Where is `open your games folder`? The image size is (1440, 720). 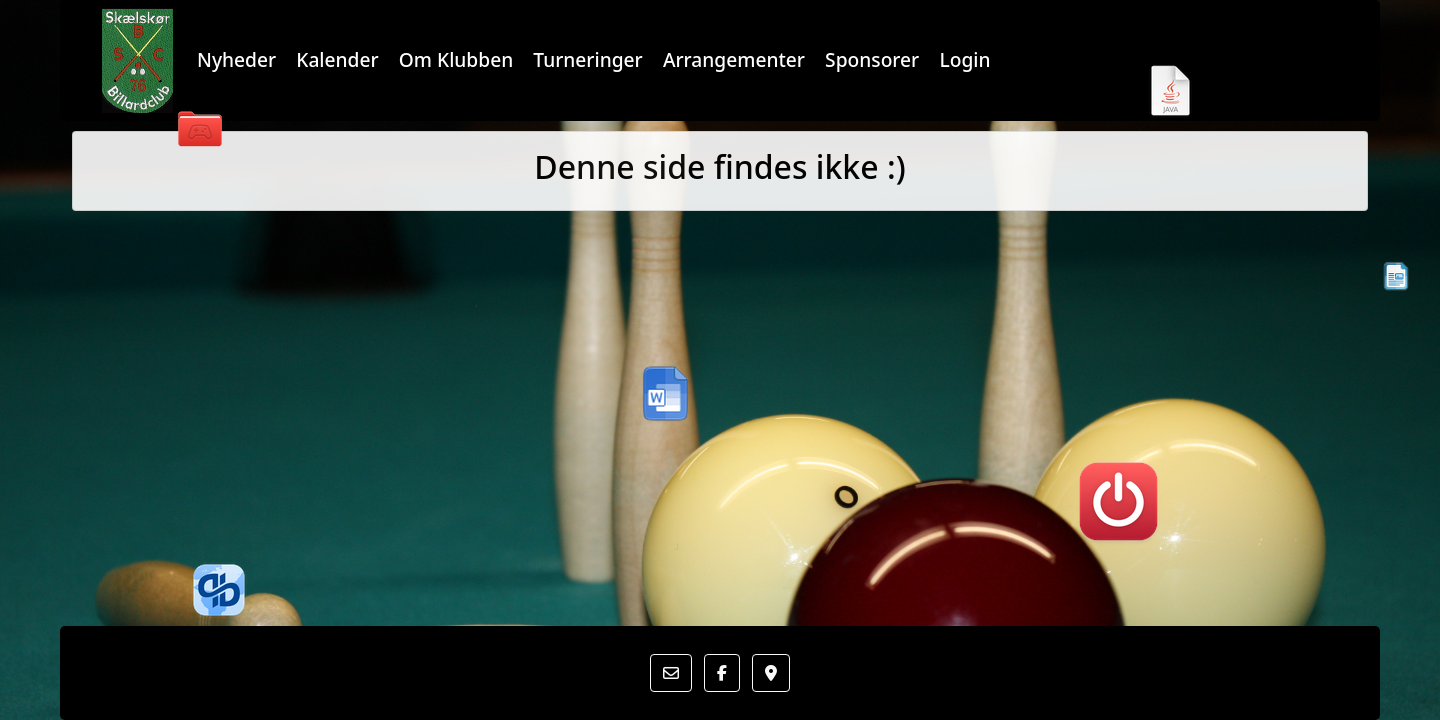 open your games folder is located at coordinates (200, 129).